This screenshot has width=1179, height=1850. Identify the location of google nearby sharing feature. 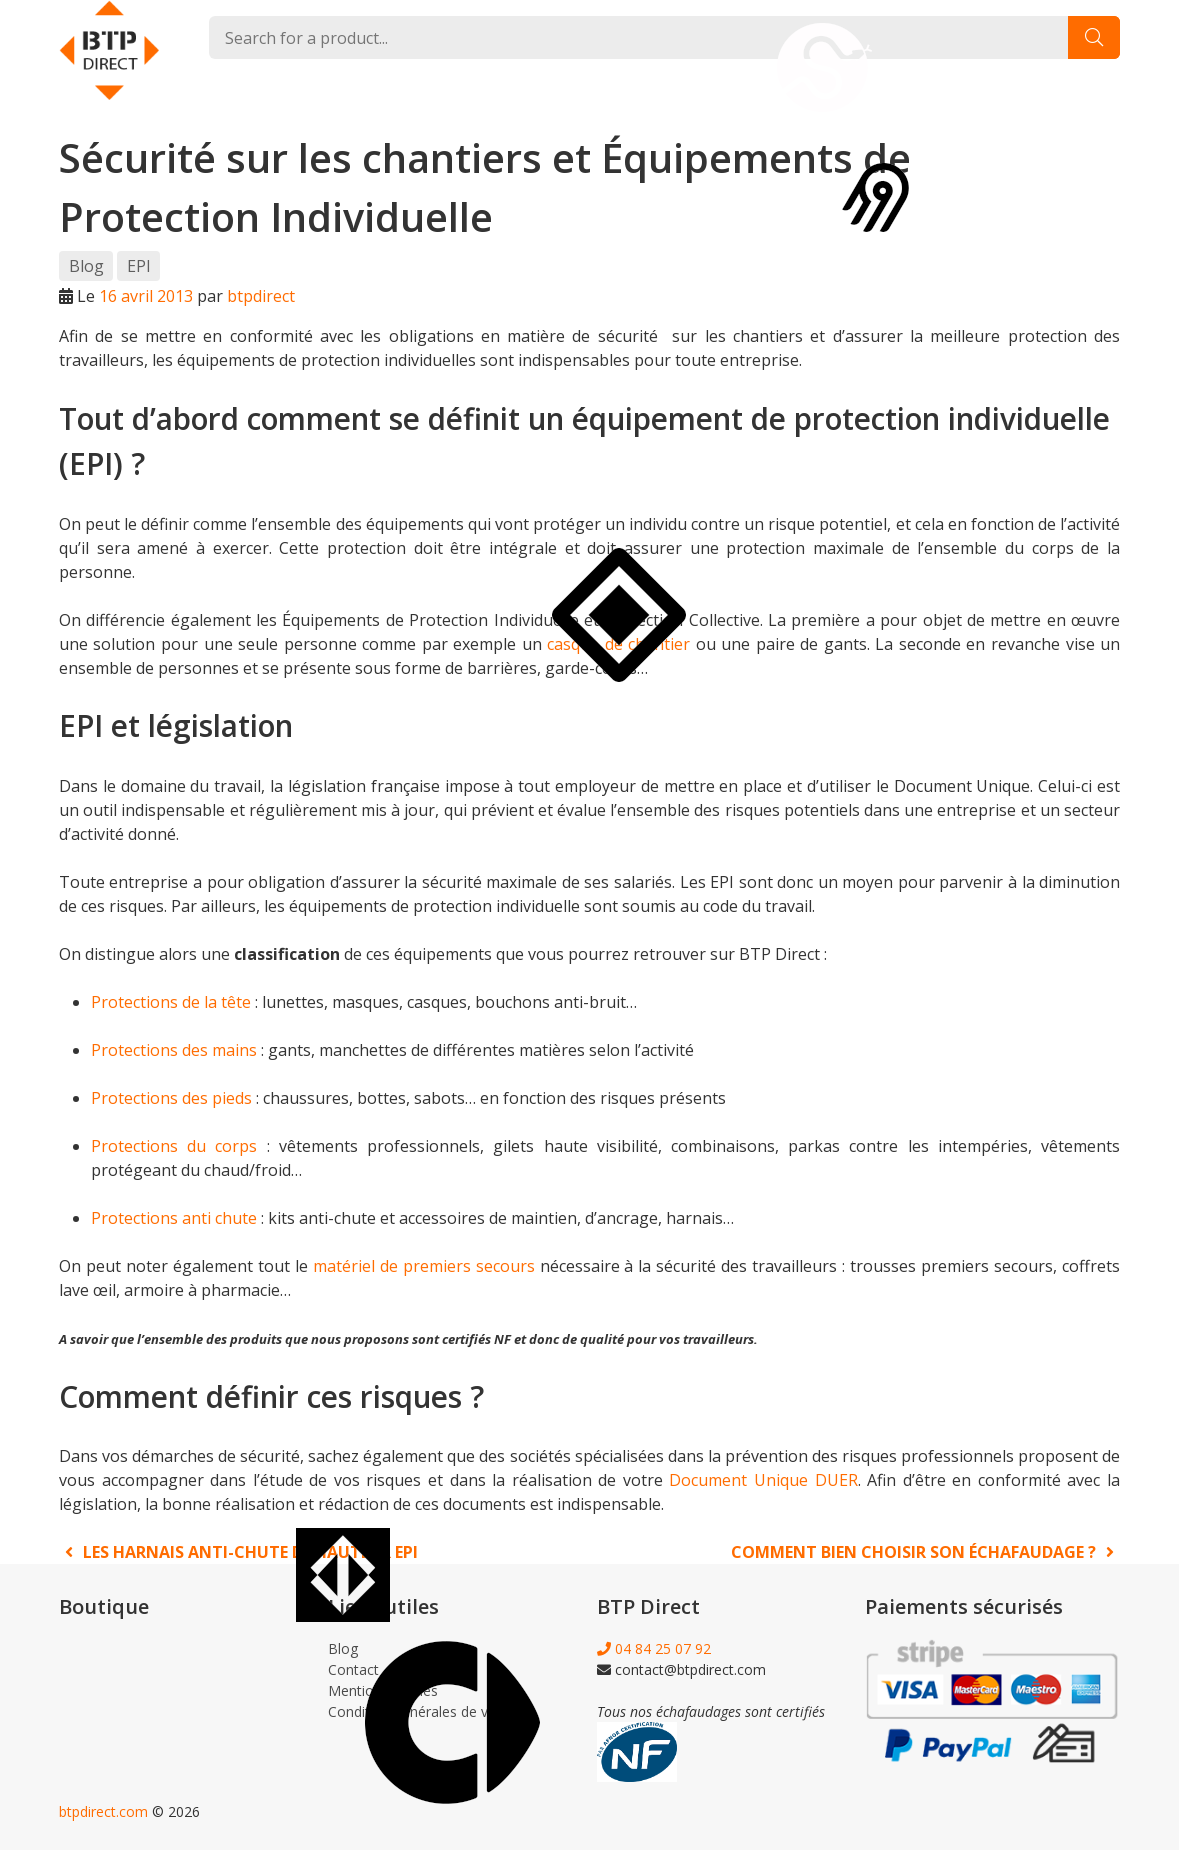
(619, 615).